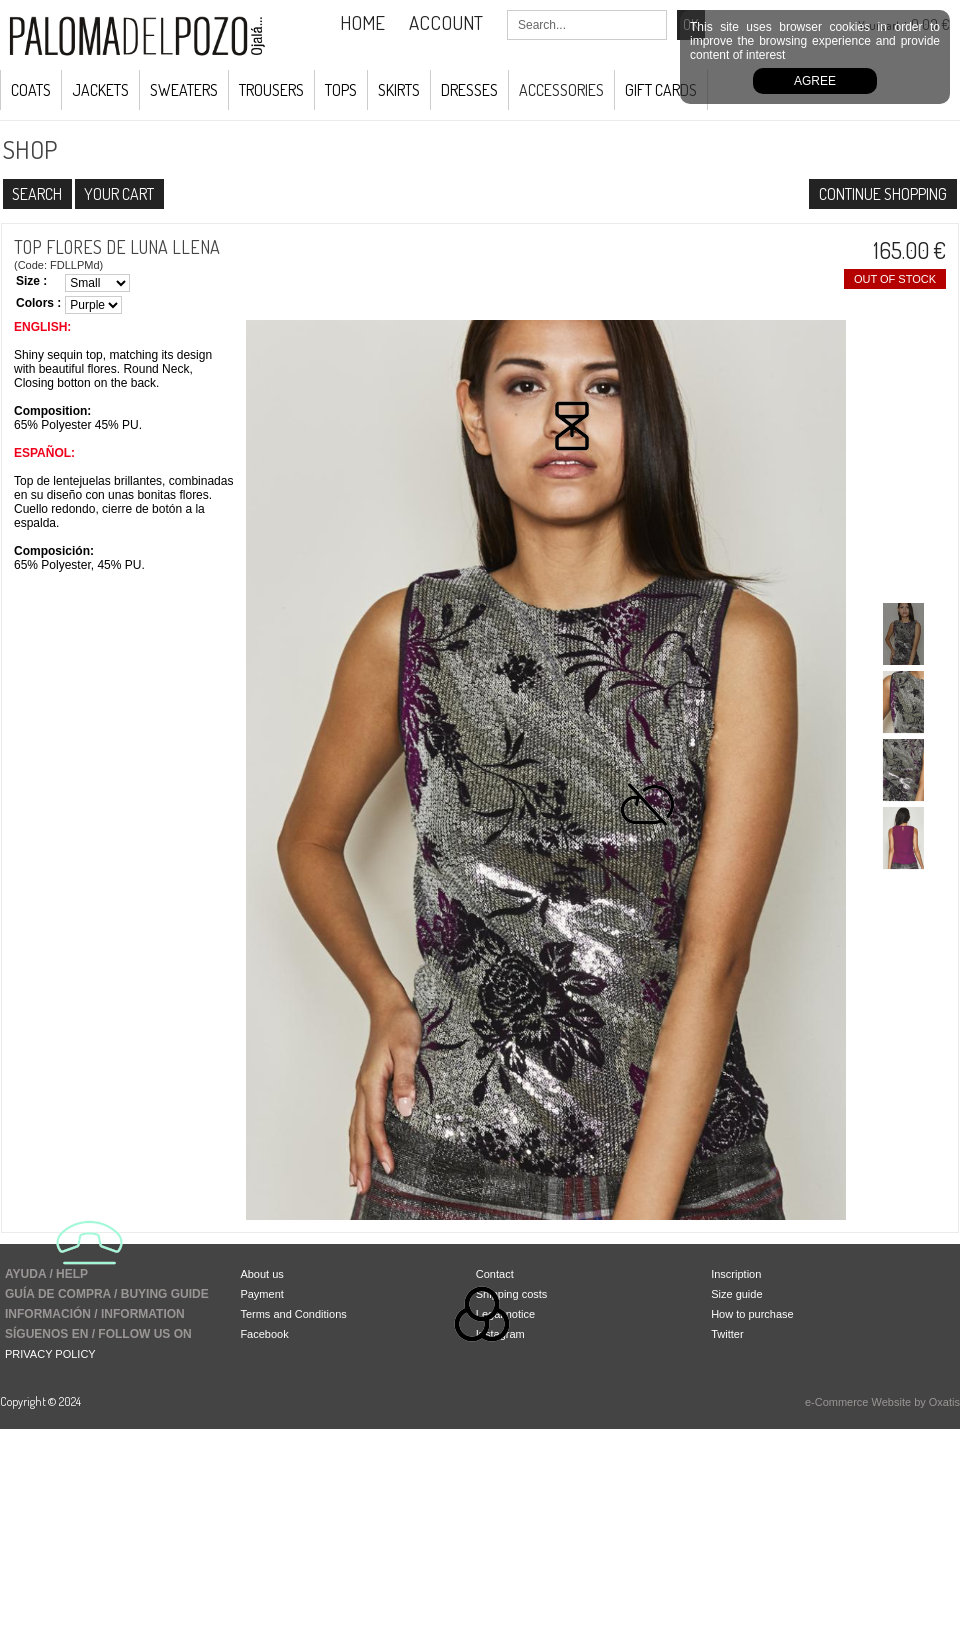  What do you see at coordinates (572, 426) in the screenshot?
I see `indicates a task or process in progress` at bounding box center [572, 426].